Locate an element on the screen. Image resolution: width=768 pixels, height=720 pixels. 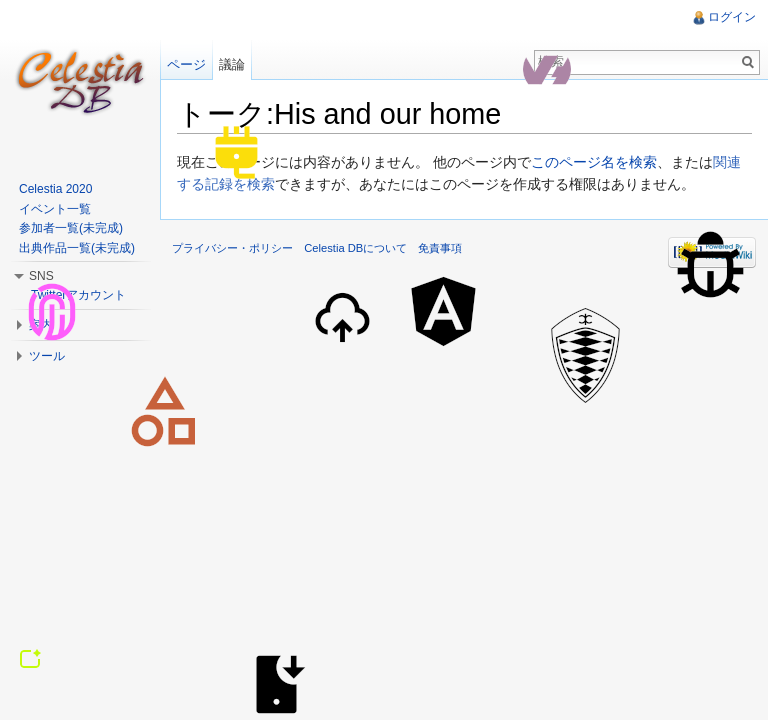
enable fingerprint authentication is located at coordinates (52, 312).